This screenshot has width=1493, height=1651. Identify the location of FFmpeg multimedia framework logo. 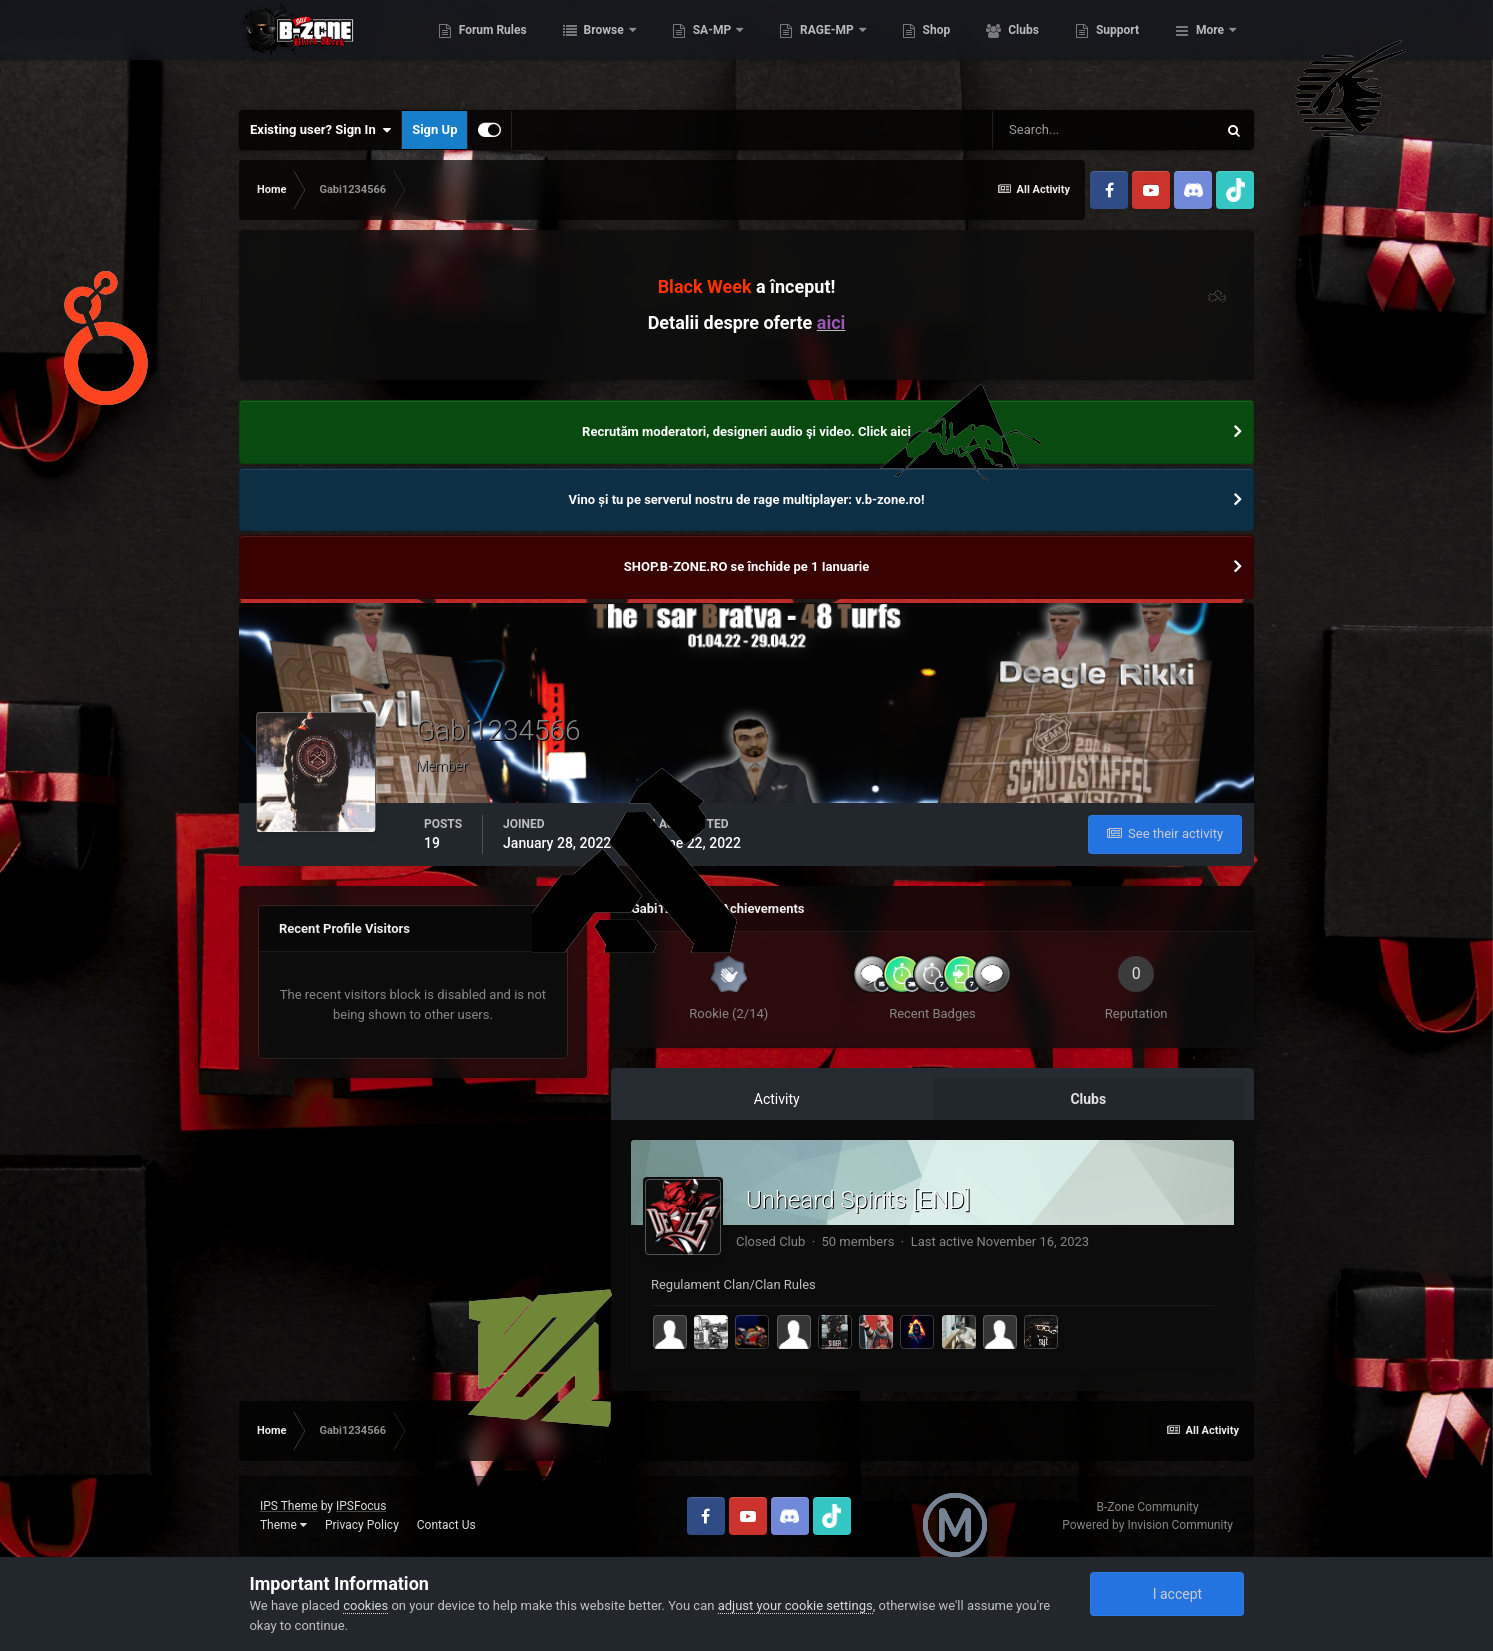
(540, 1358).